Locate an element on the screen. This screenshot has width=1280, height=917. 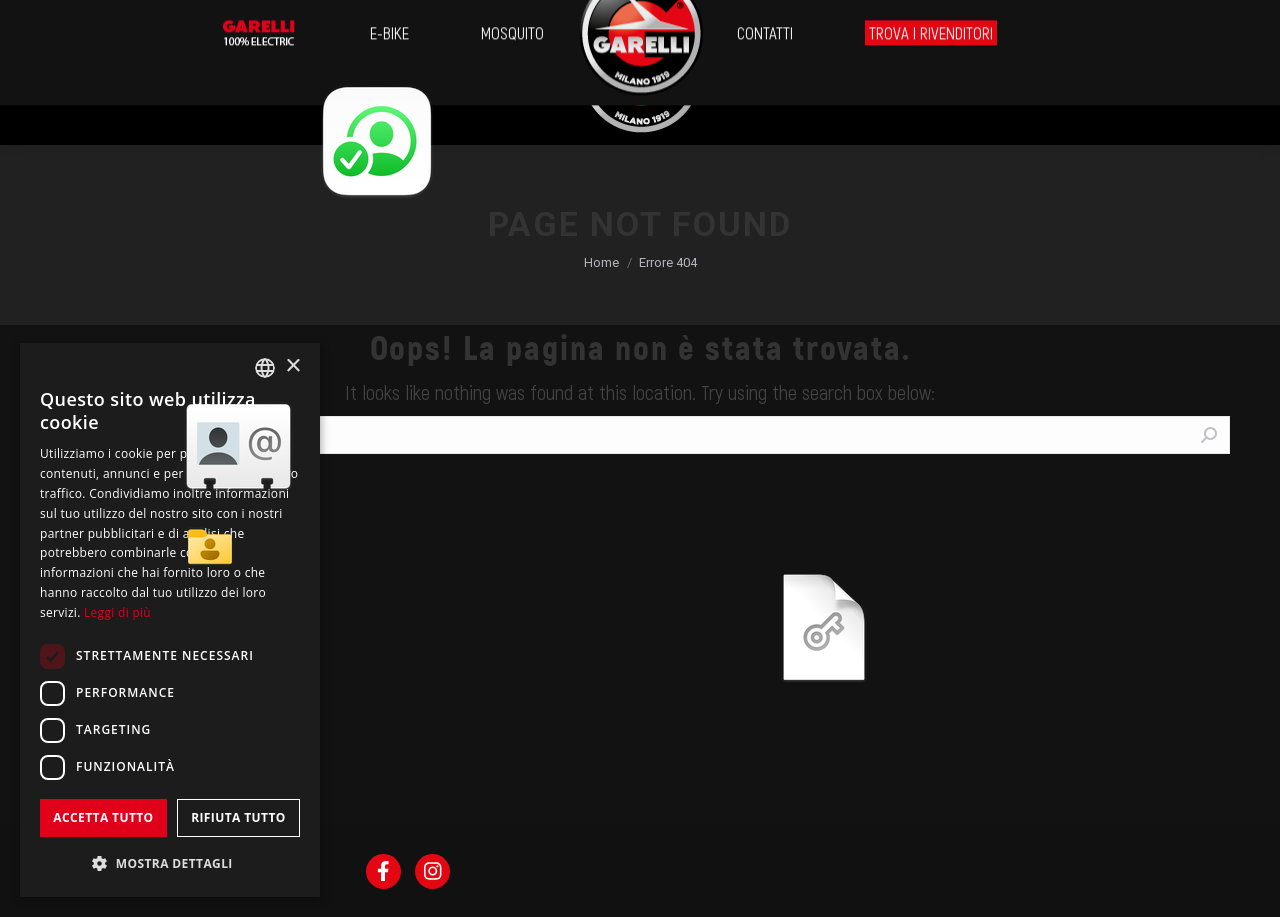
collaboration or screen sharing request approved is located at coordinates (377, 141).